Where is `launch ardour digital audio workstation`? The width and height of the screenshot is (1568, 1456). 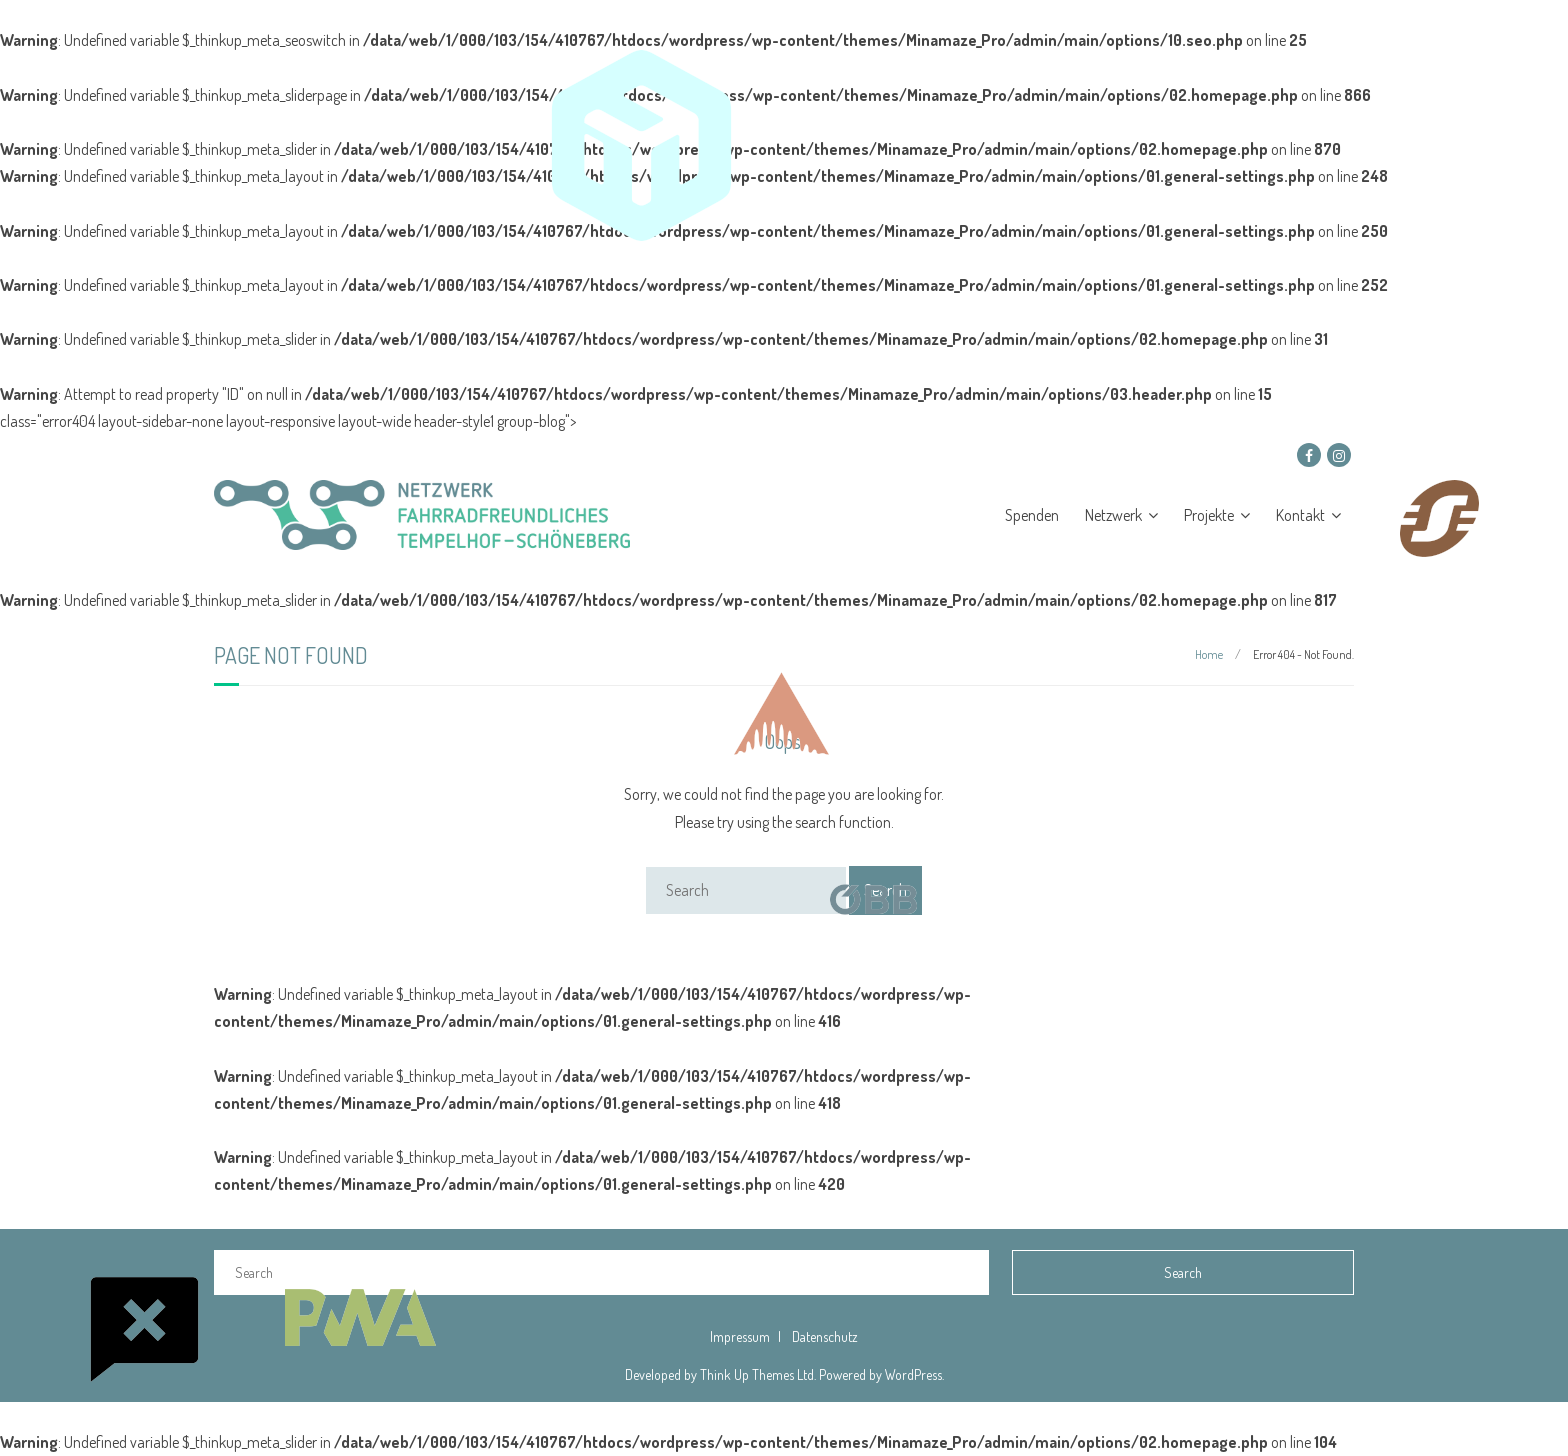 launch ardour digital audio workstation is located at coordinates (781, 713).